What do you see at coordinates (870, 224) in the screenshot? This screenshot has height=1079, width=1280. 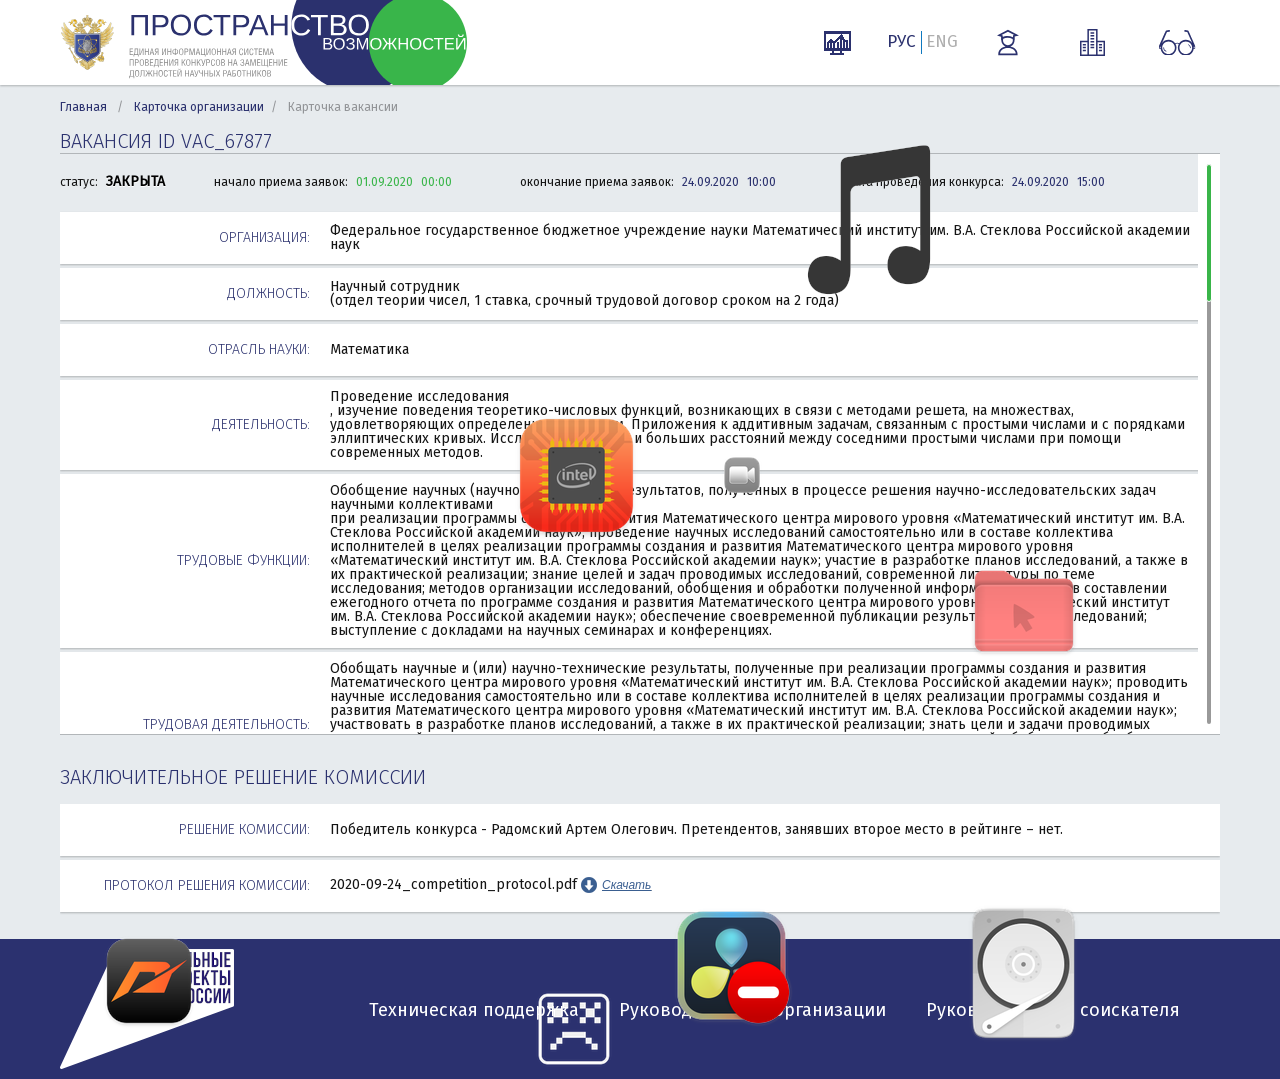 I see `open the music app` at bounding box center [870, 224].